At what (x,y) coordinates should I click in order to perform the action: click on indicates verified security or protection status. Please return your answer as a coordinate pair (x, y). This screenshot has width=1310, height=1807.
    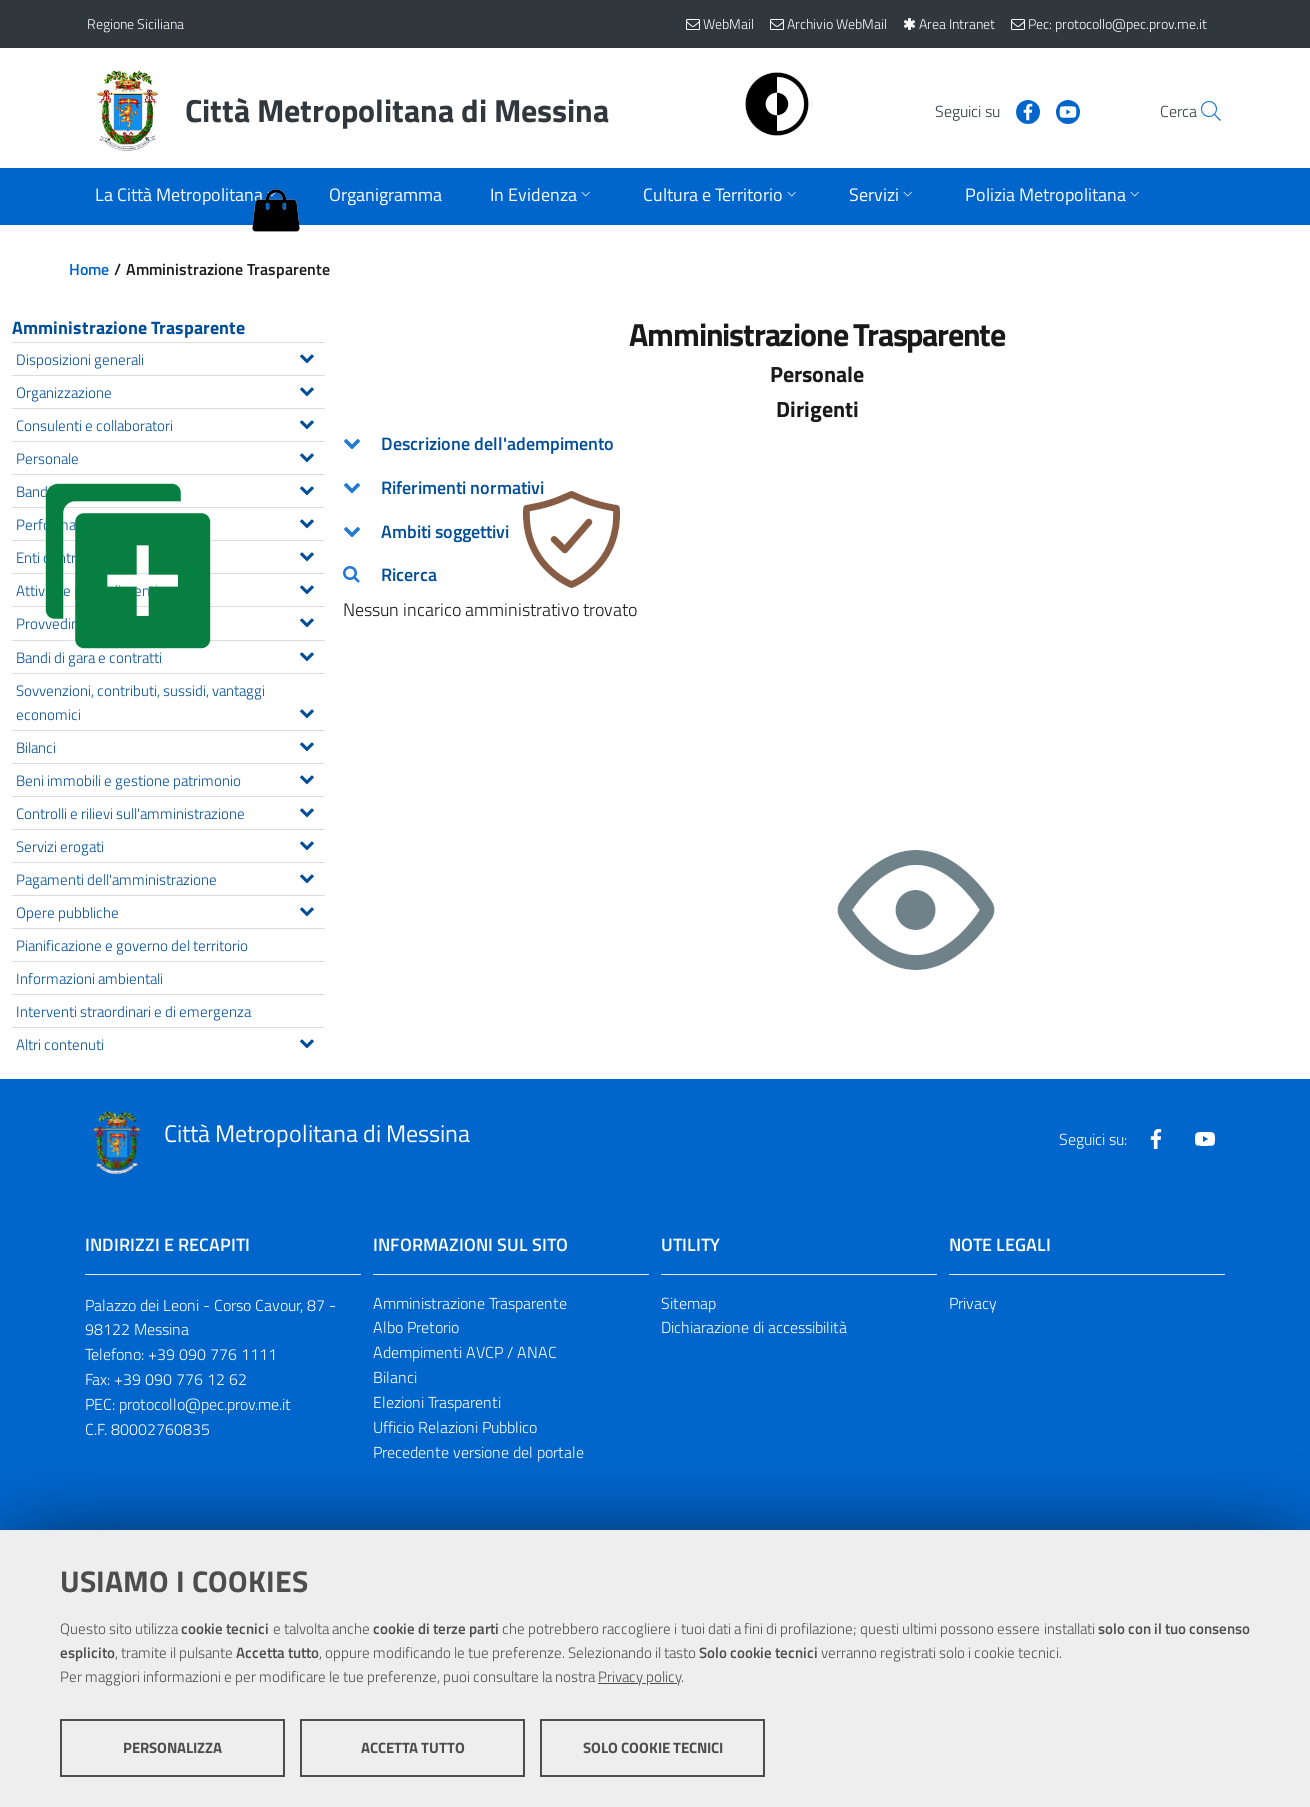
    Looking at the image, I should click on (571, 539).